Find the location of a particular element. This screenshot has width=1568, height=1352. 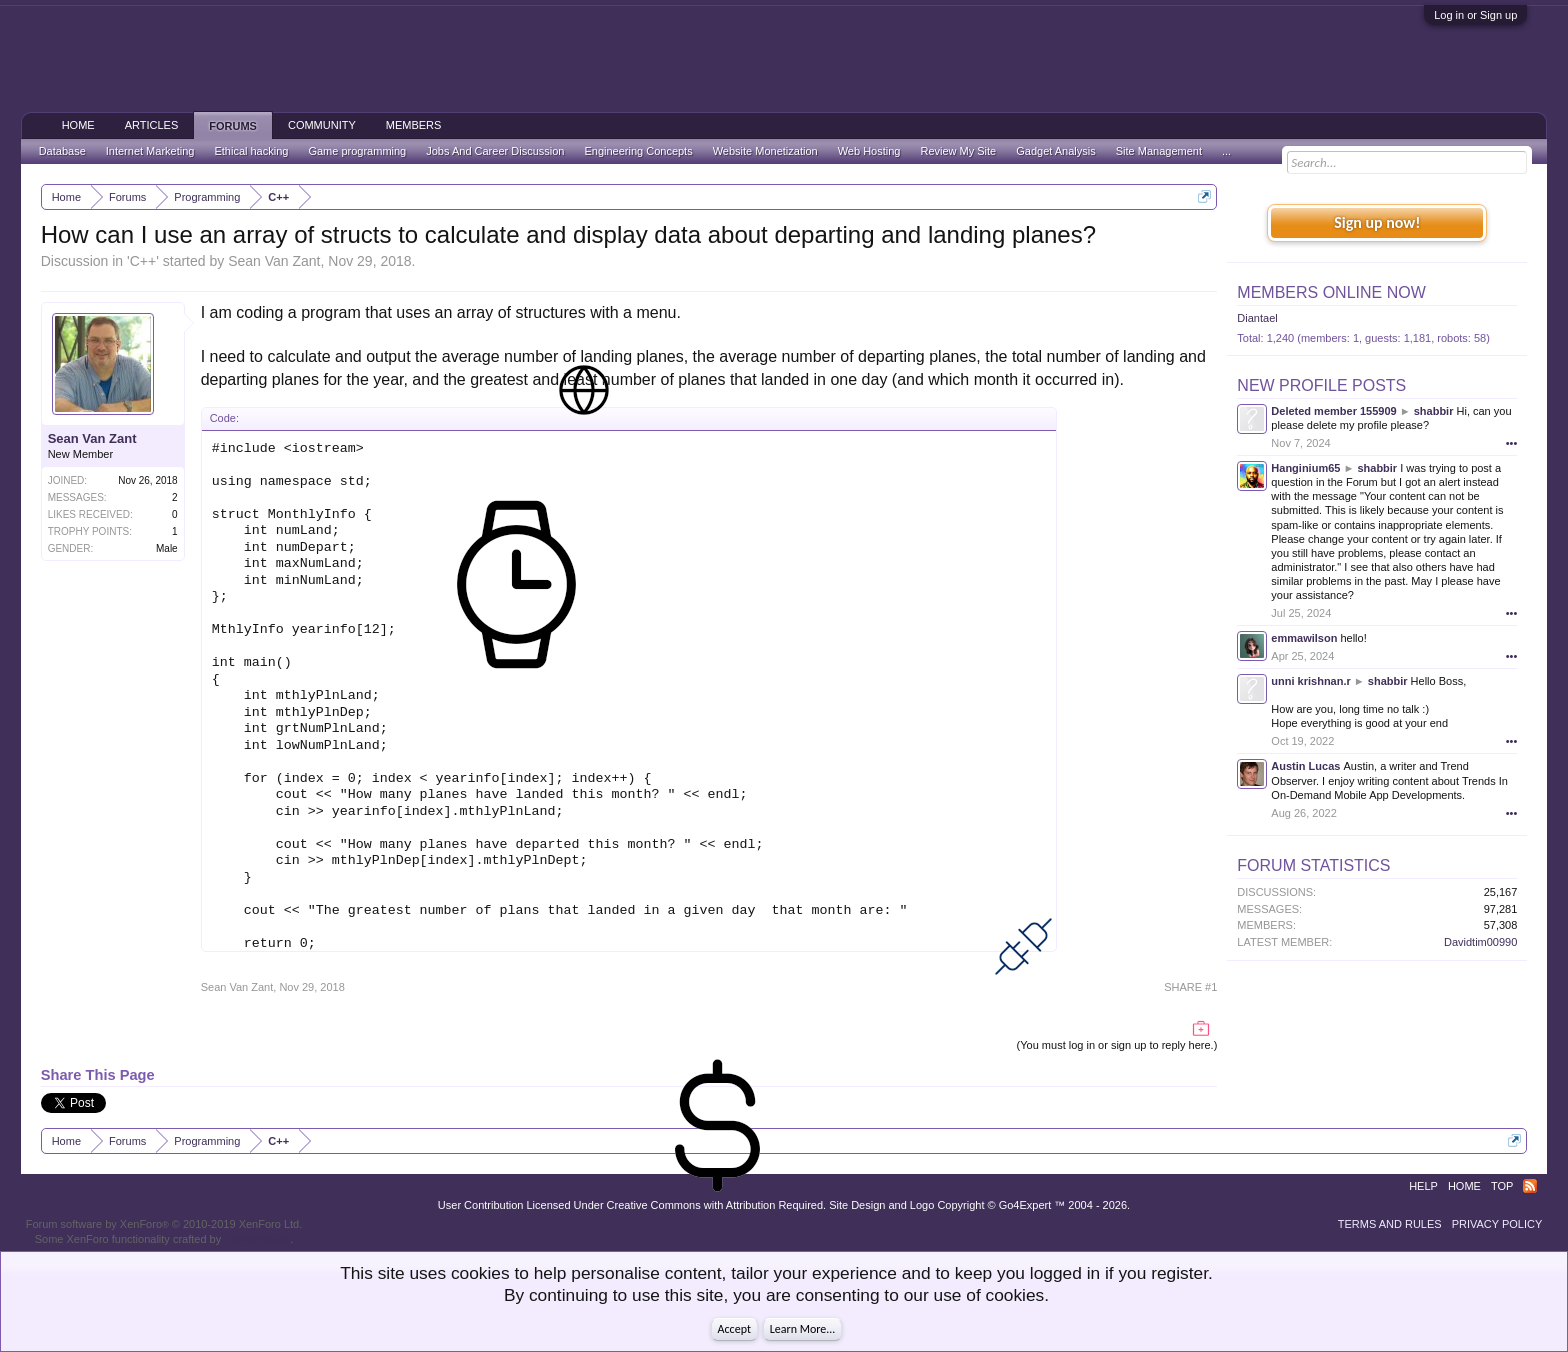

access health or medical resources is located at coordinates (1201, 1029).